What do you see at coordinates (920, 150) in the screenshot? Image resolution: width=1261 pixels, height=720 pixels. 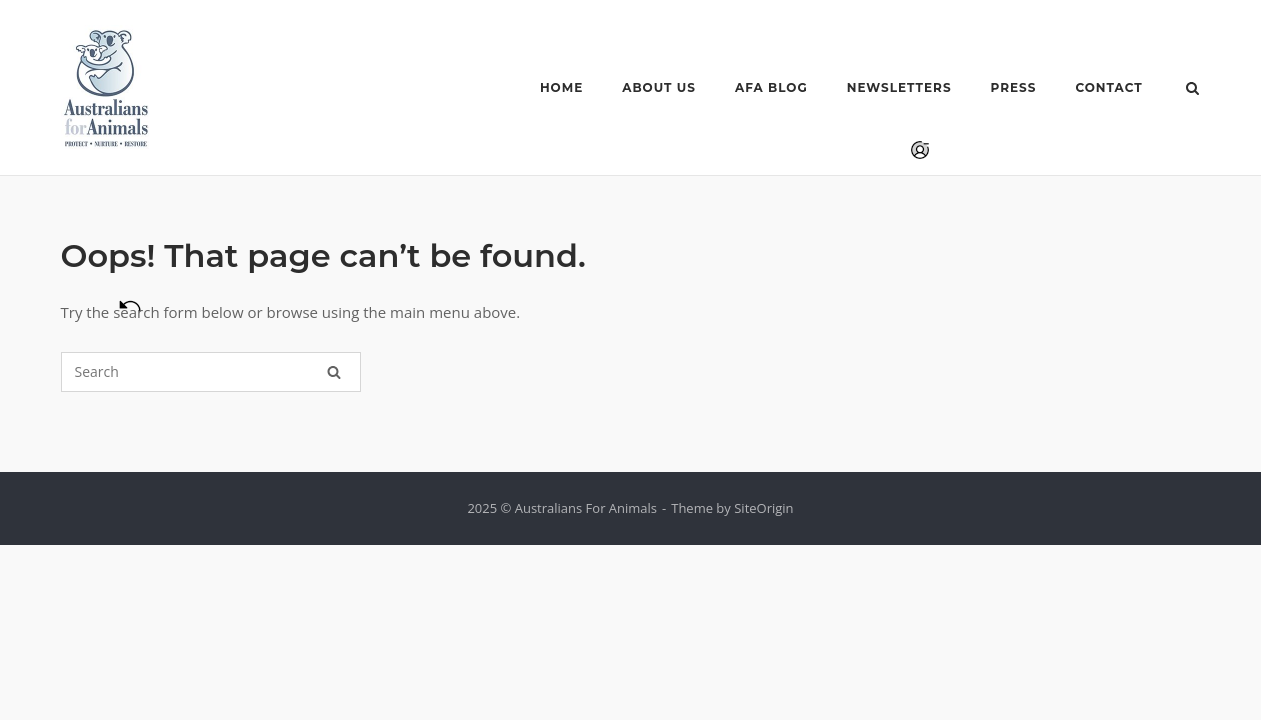 I see `remove a user from your contacts` at bounding box center [920, 150].